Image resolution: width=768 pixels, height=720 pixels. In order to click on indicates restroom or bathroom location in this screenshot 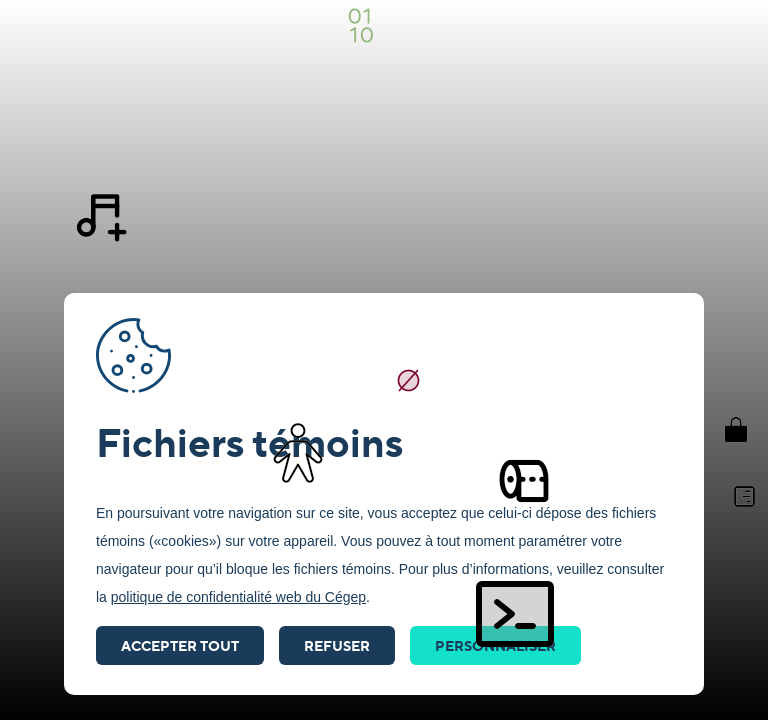, I will do `click(524, 481)`.